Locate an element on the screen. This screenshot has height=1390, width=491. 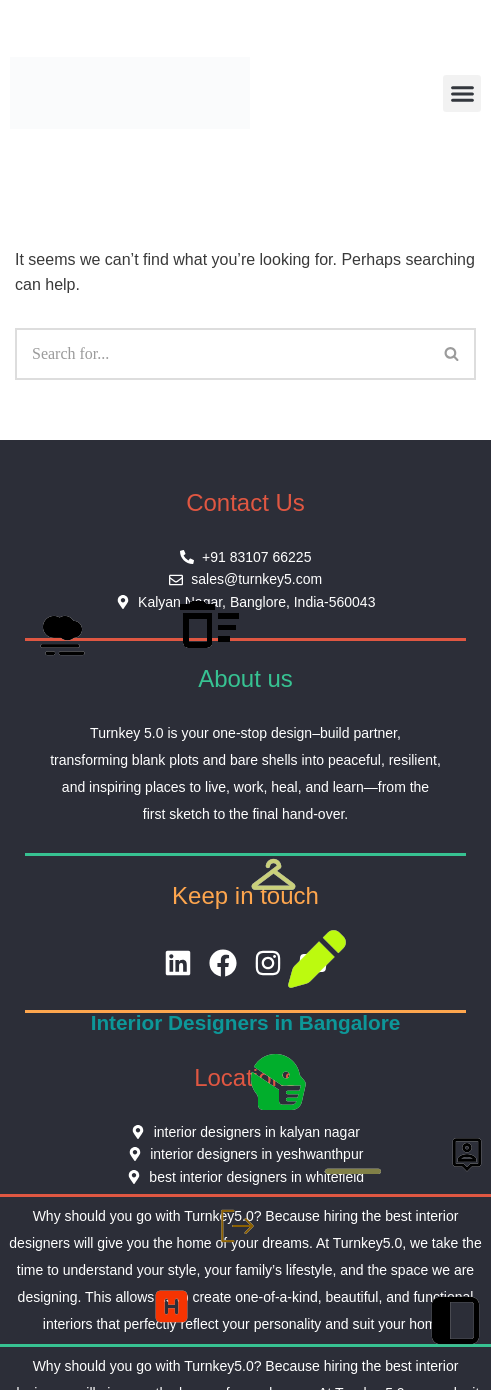
sign out of your account is located at coordinates (236, 1226).